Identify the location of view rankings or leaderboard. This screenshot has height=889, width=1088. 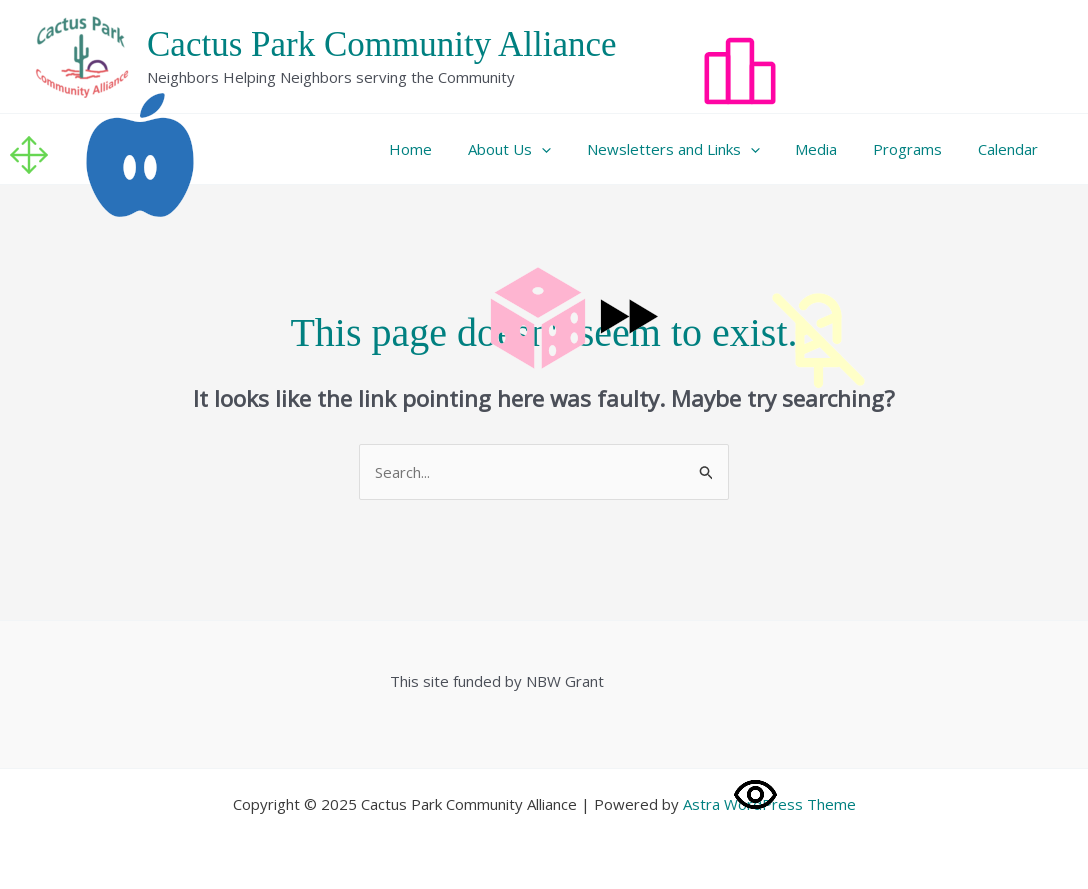
(740, 71).